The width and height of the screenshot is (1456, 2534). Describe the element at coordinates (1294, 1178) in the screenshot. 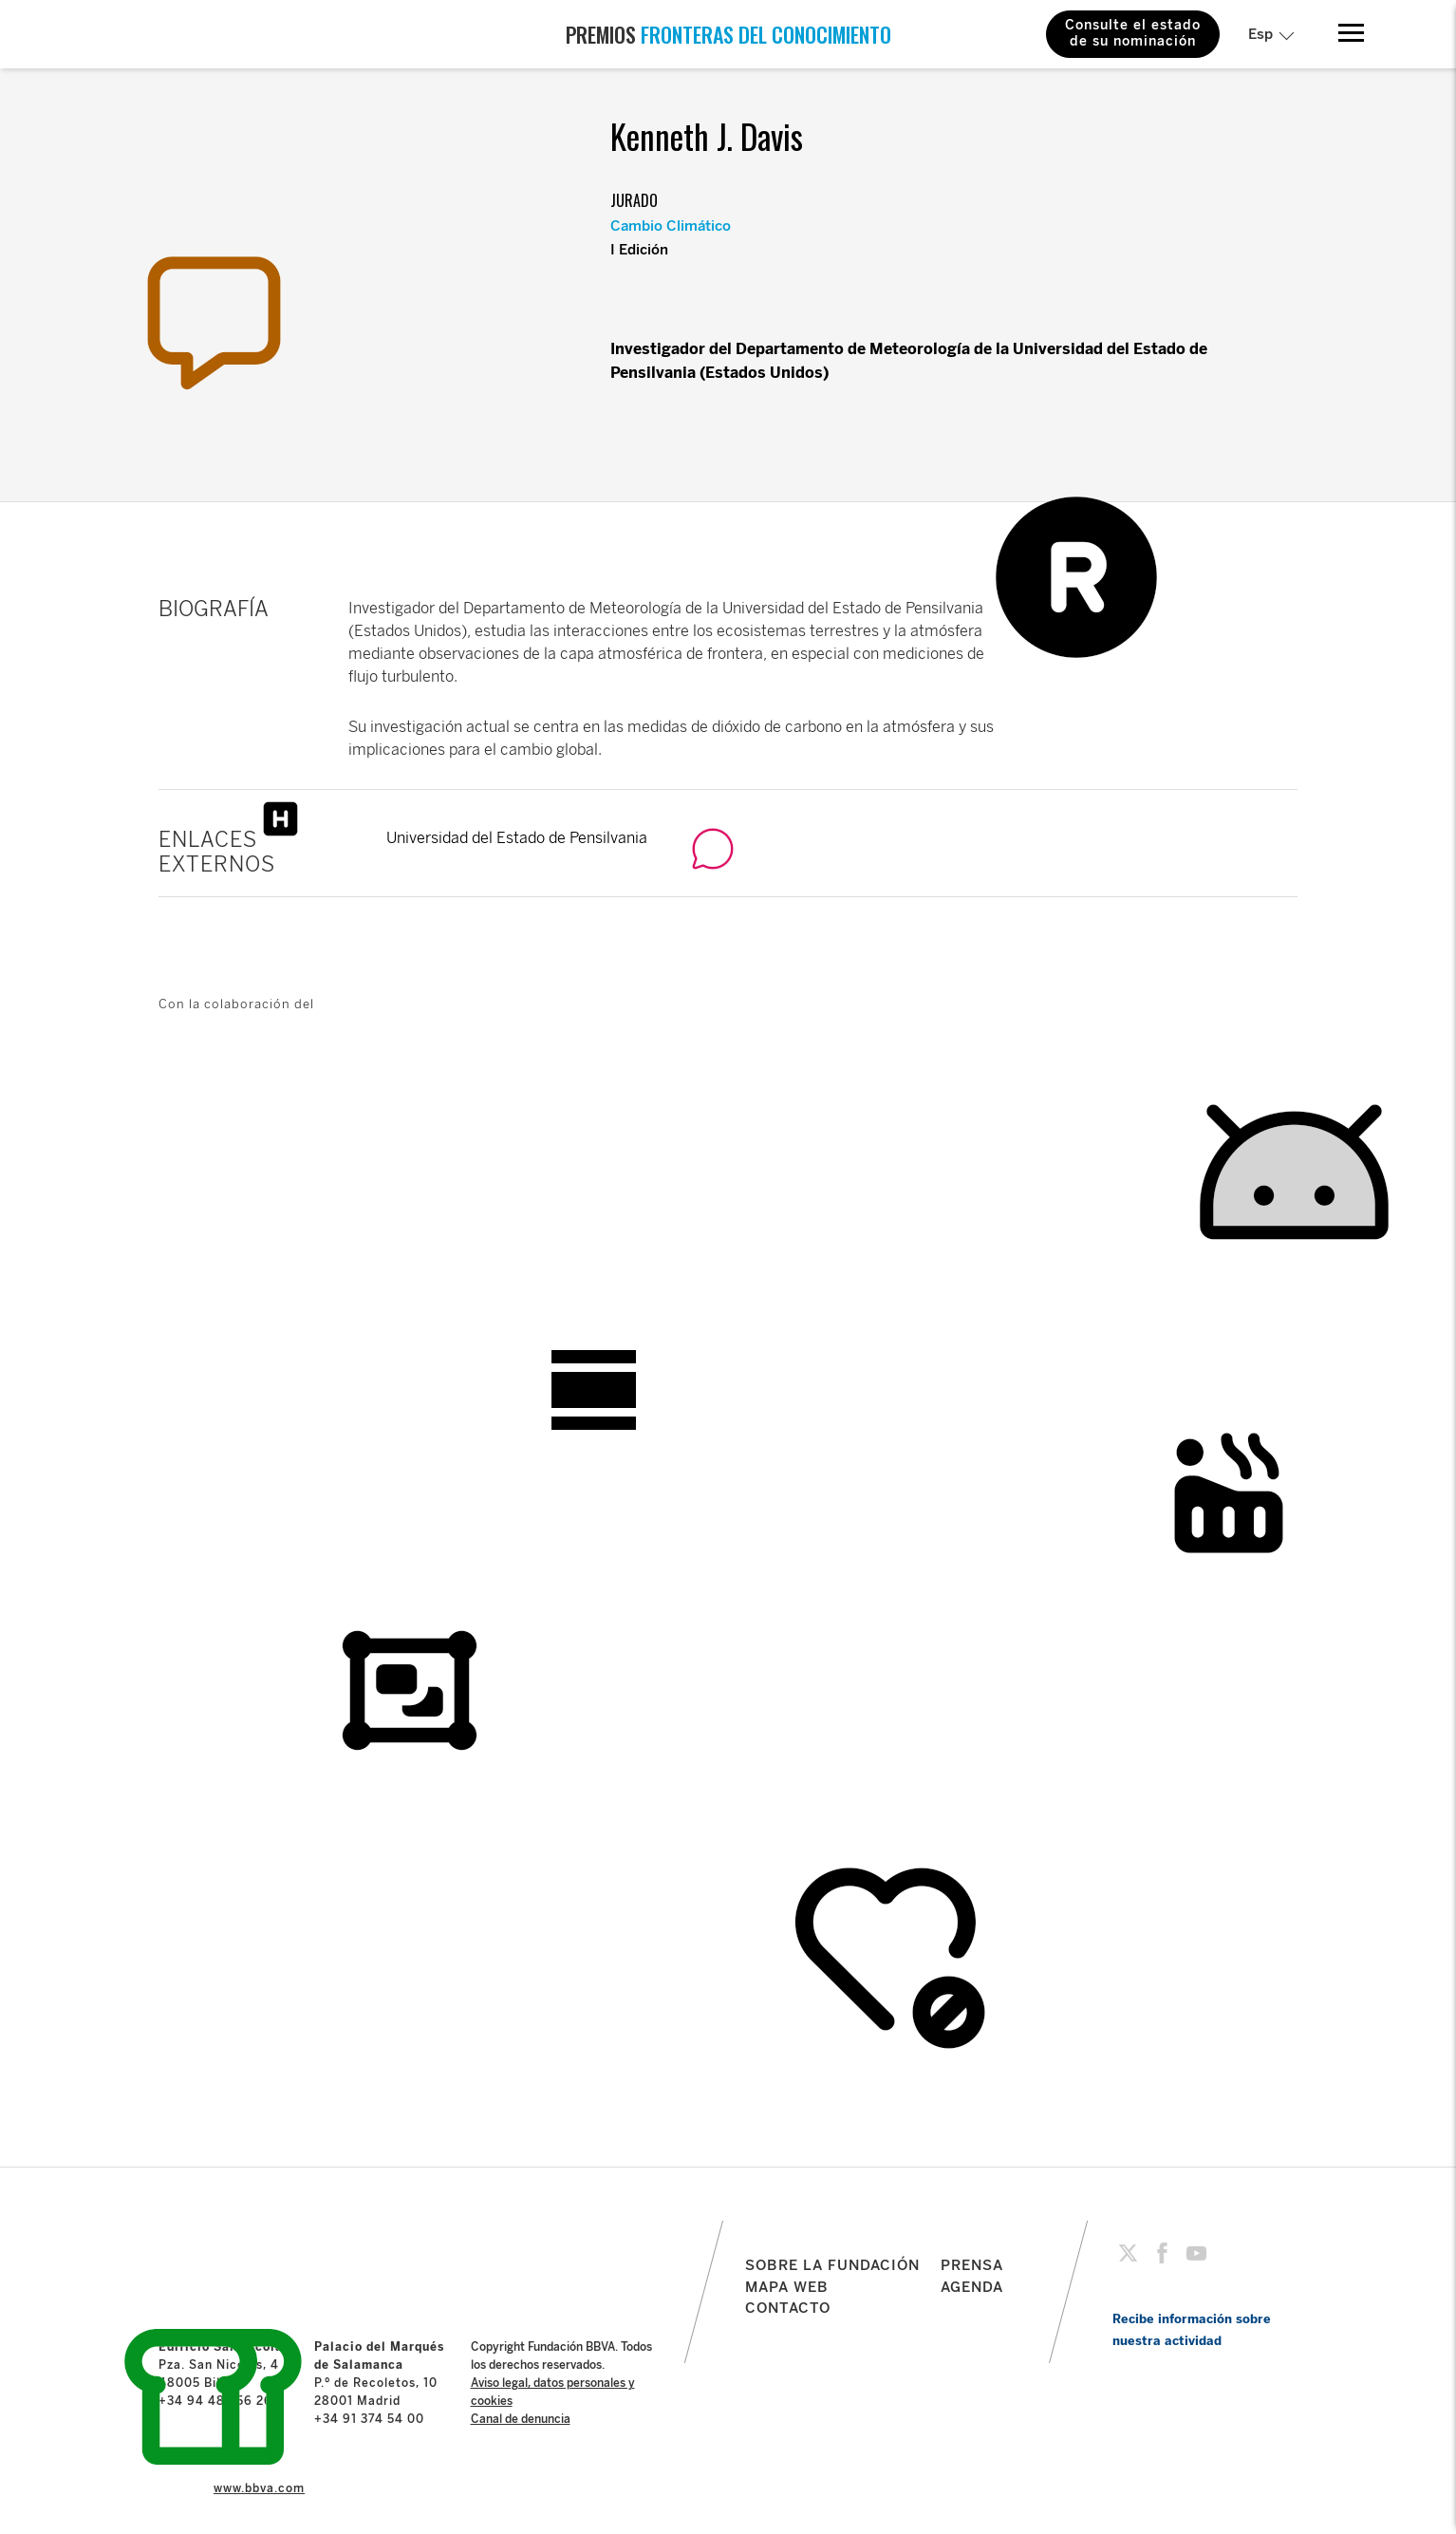

I see `android operating system indicator` at that location.